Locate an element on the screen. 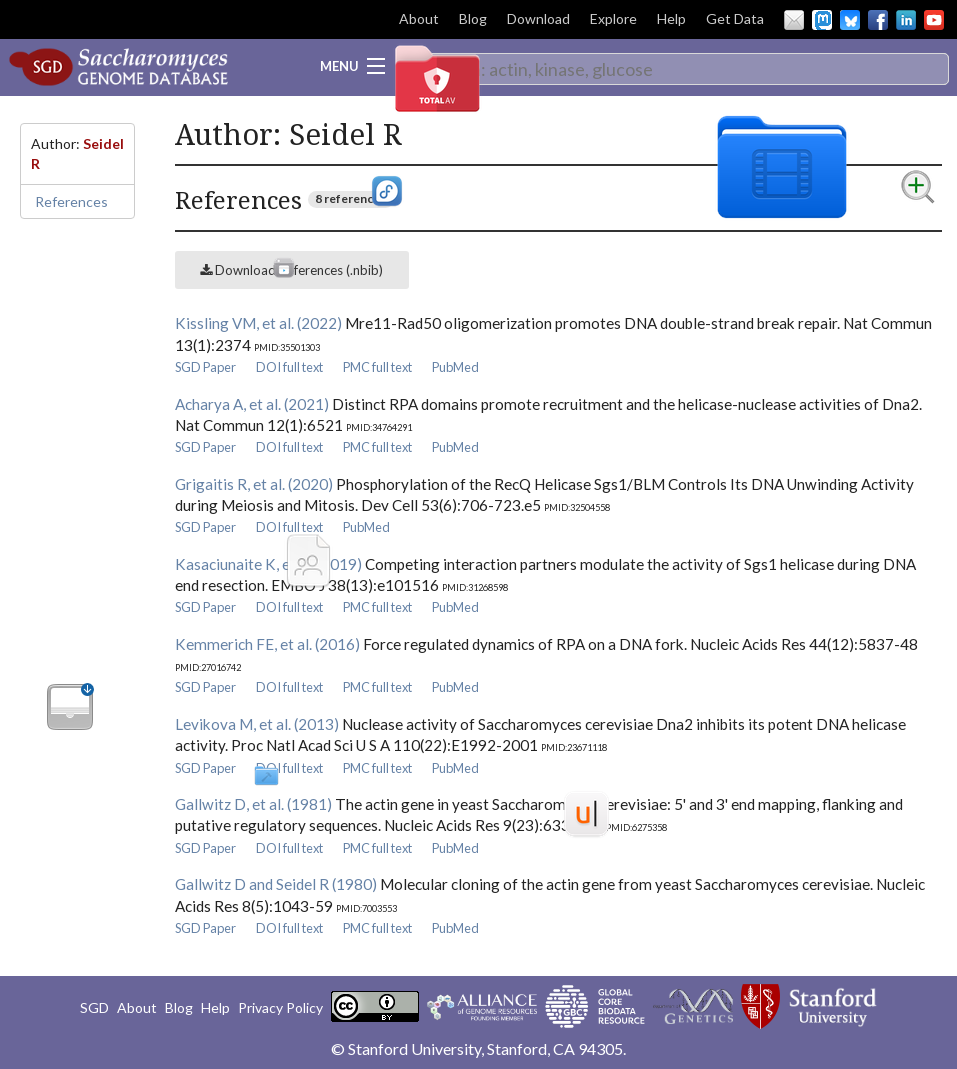  open developer files and projects folder is located at coordinates (266, 775).